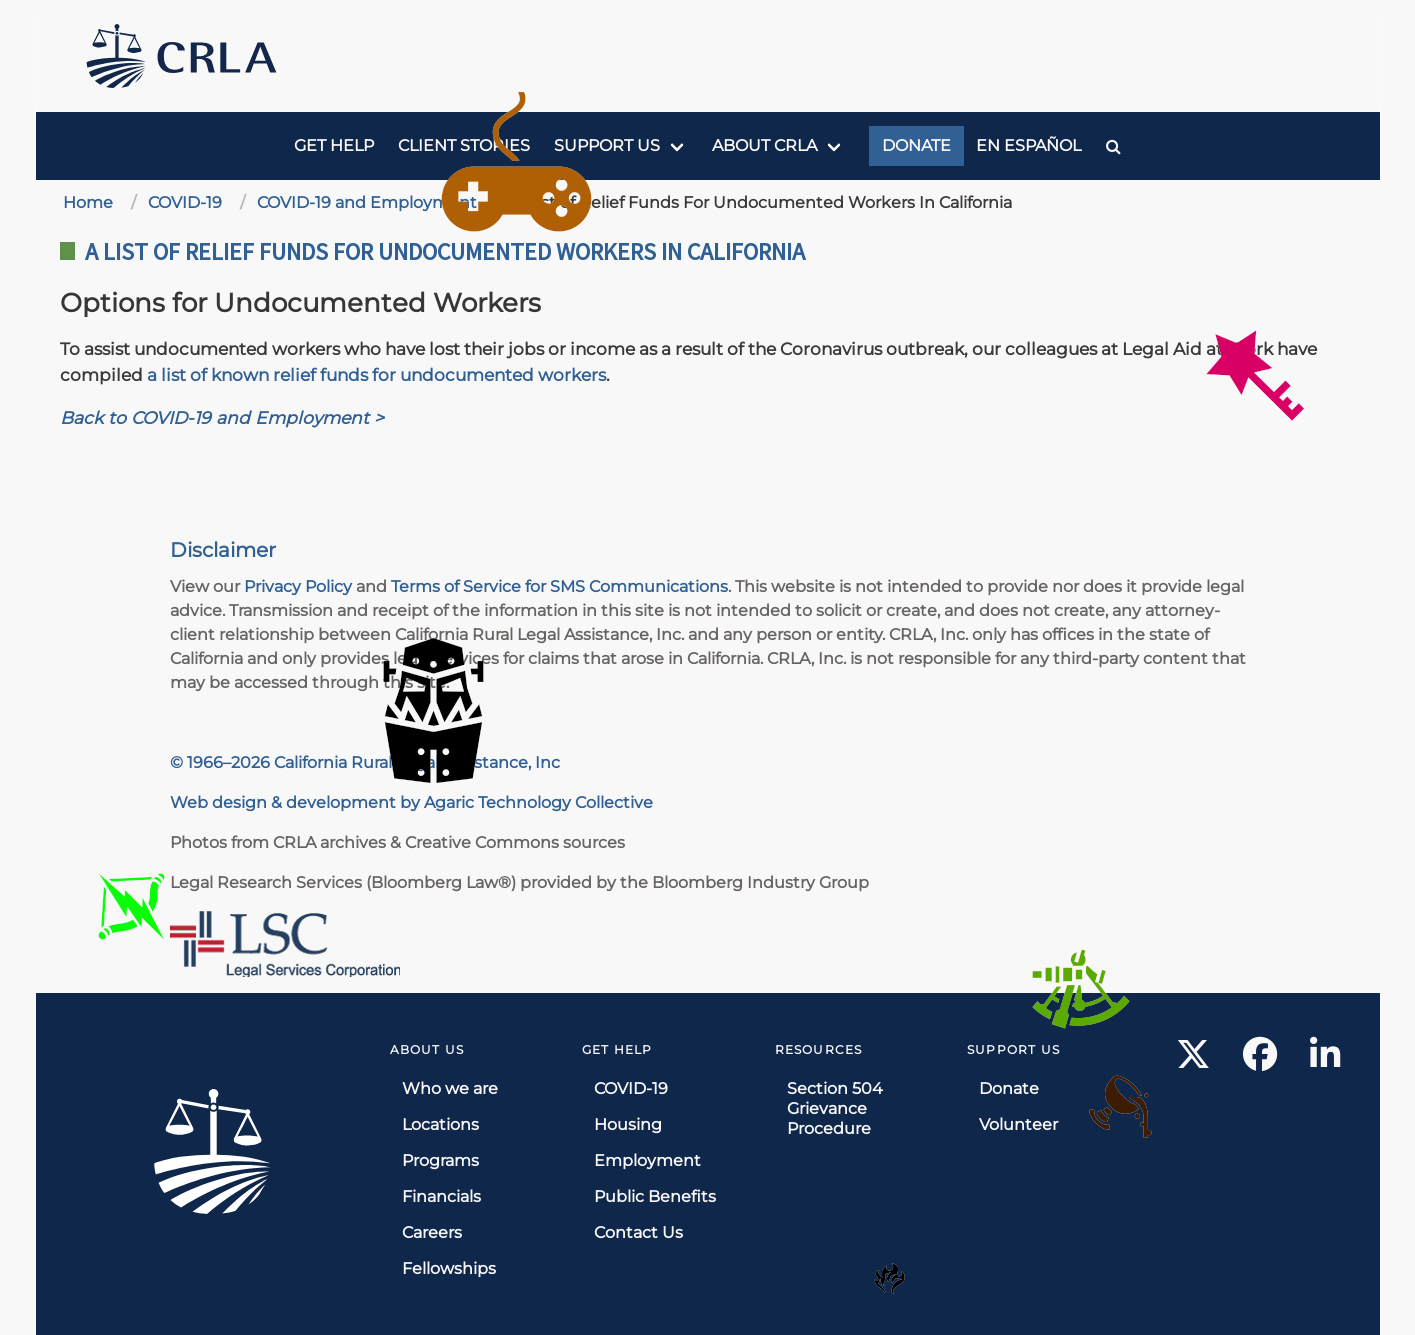 This screenshot has width=1415, height=1335. Describe the element at coordinates (1081, 989) in the screenshot. I see `access navigation or mapping tools` at that location.